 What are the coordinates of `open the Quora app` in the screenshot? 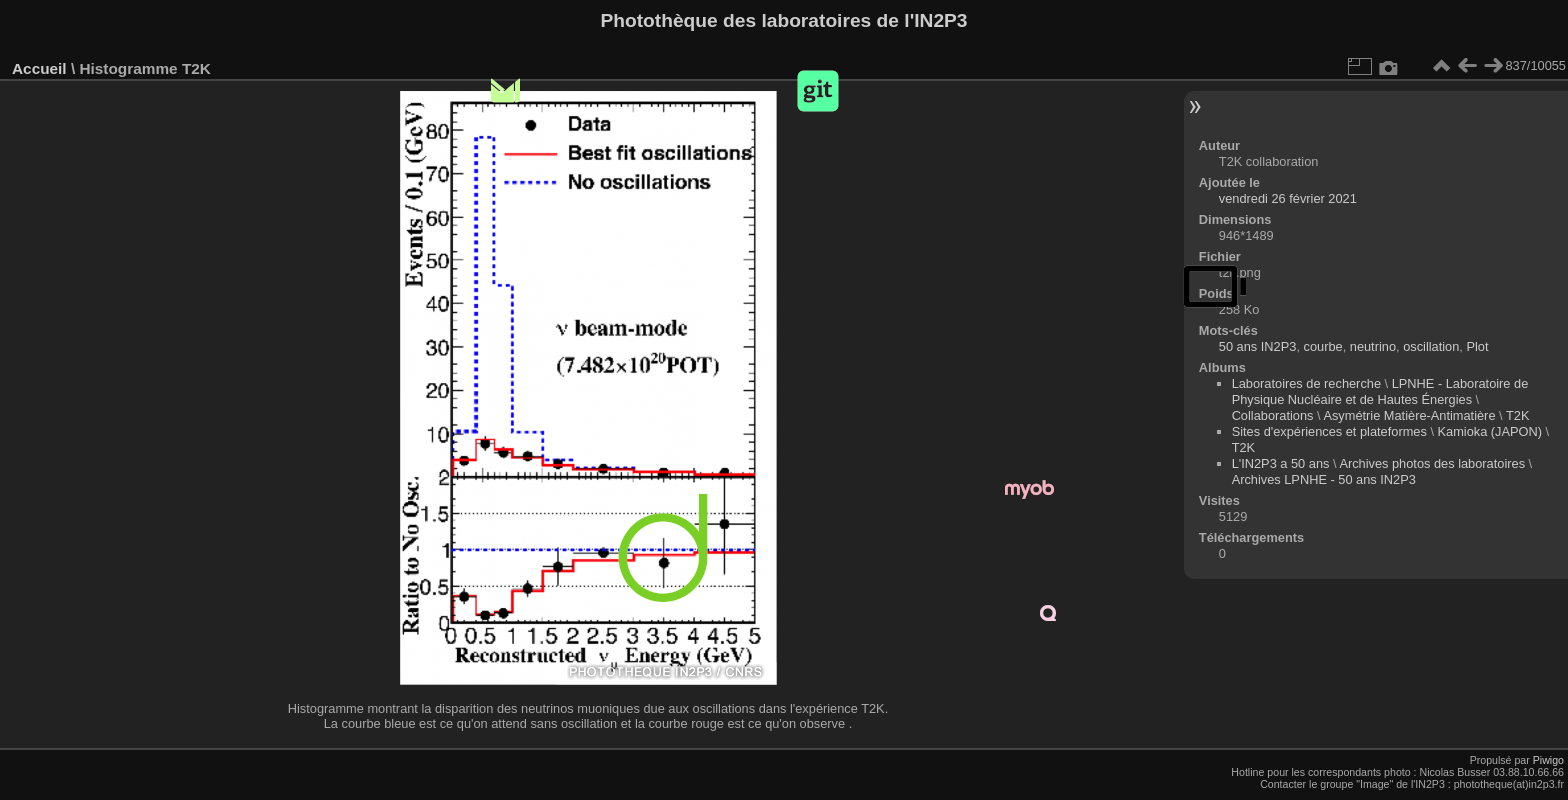 It's located at (1048, 613).